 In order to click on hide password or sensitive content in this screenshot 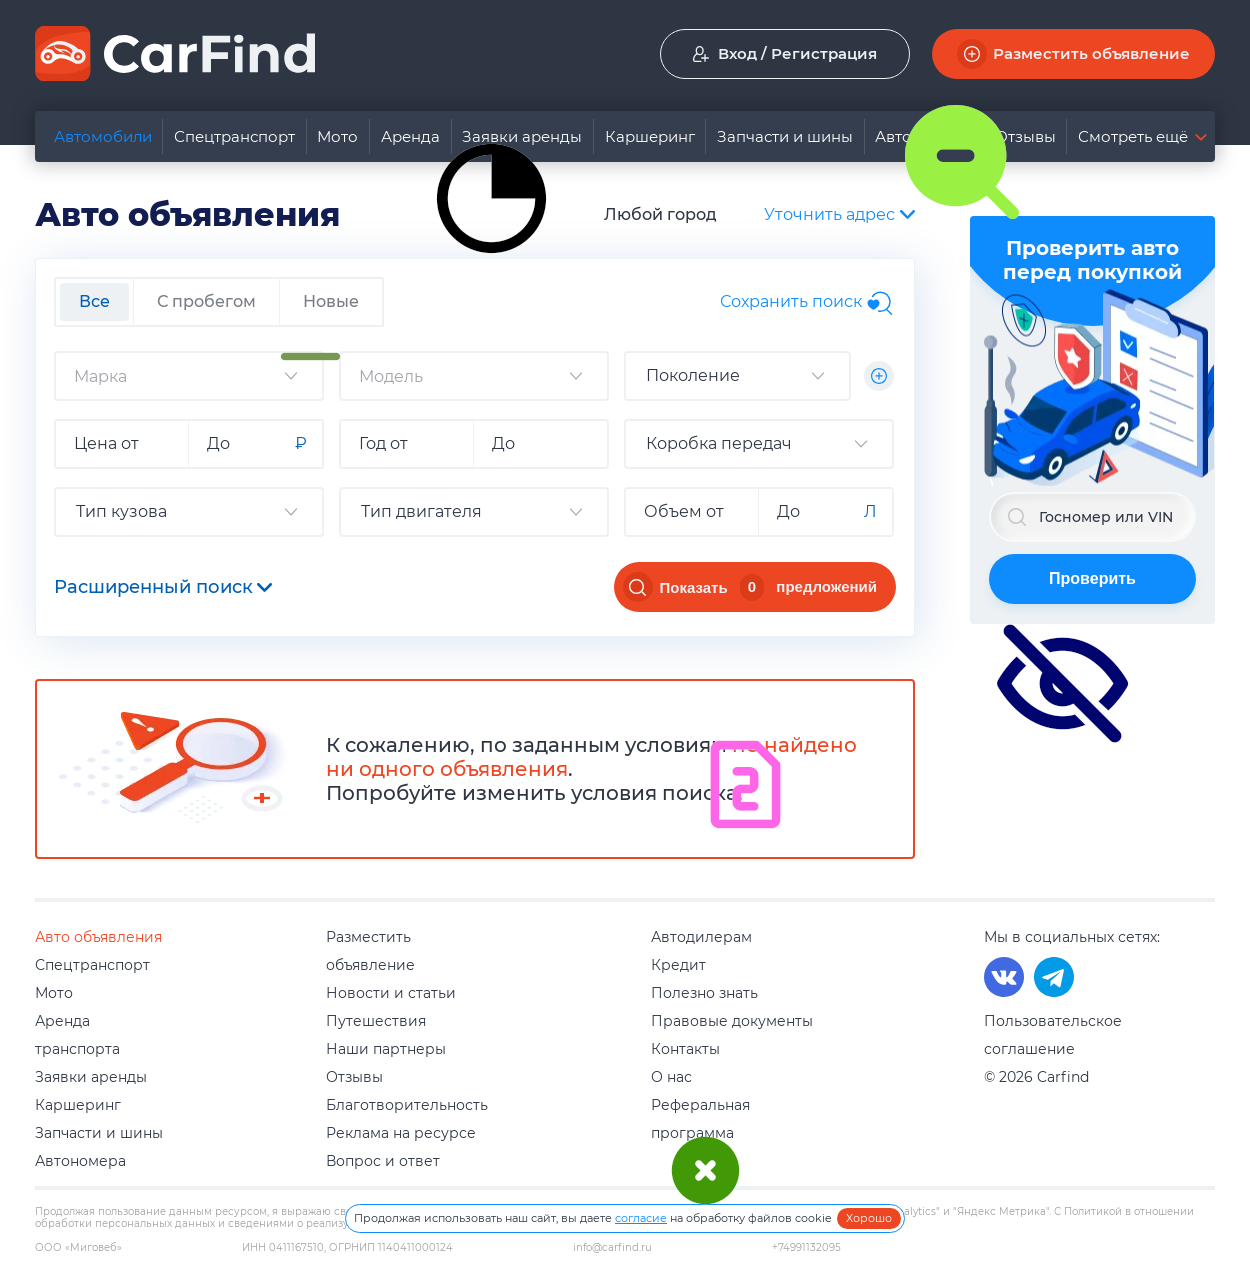, I will do `click(1062, 683)`.